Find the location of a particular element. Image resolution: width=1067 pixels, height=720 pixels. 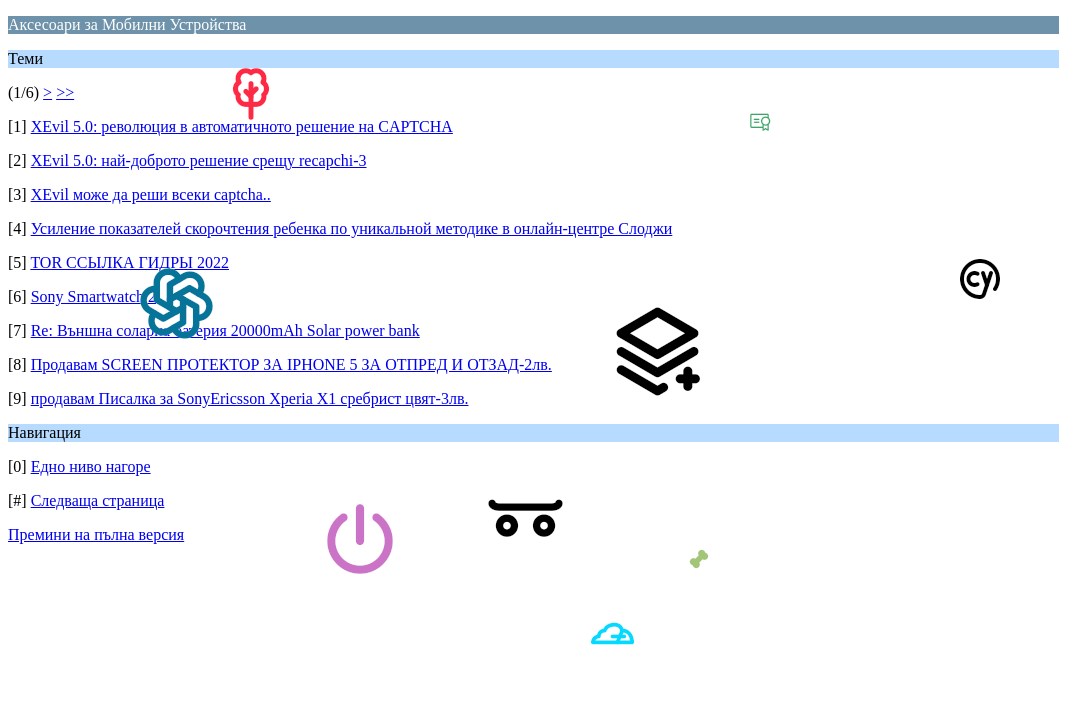

access OpenAI services or chatbot is located at coordinates (176, 303).